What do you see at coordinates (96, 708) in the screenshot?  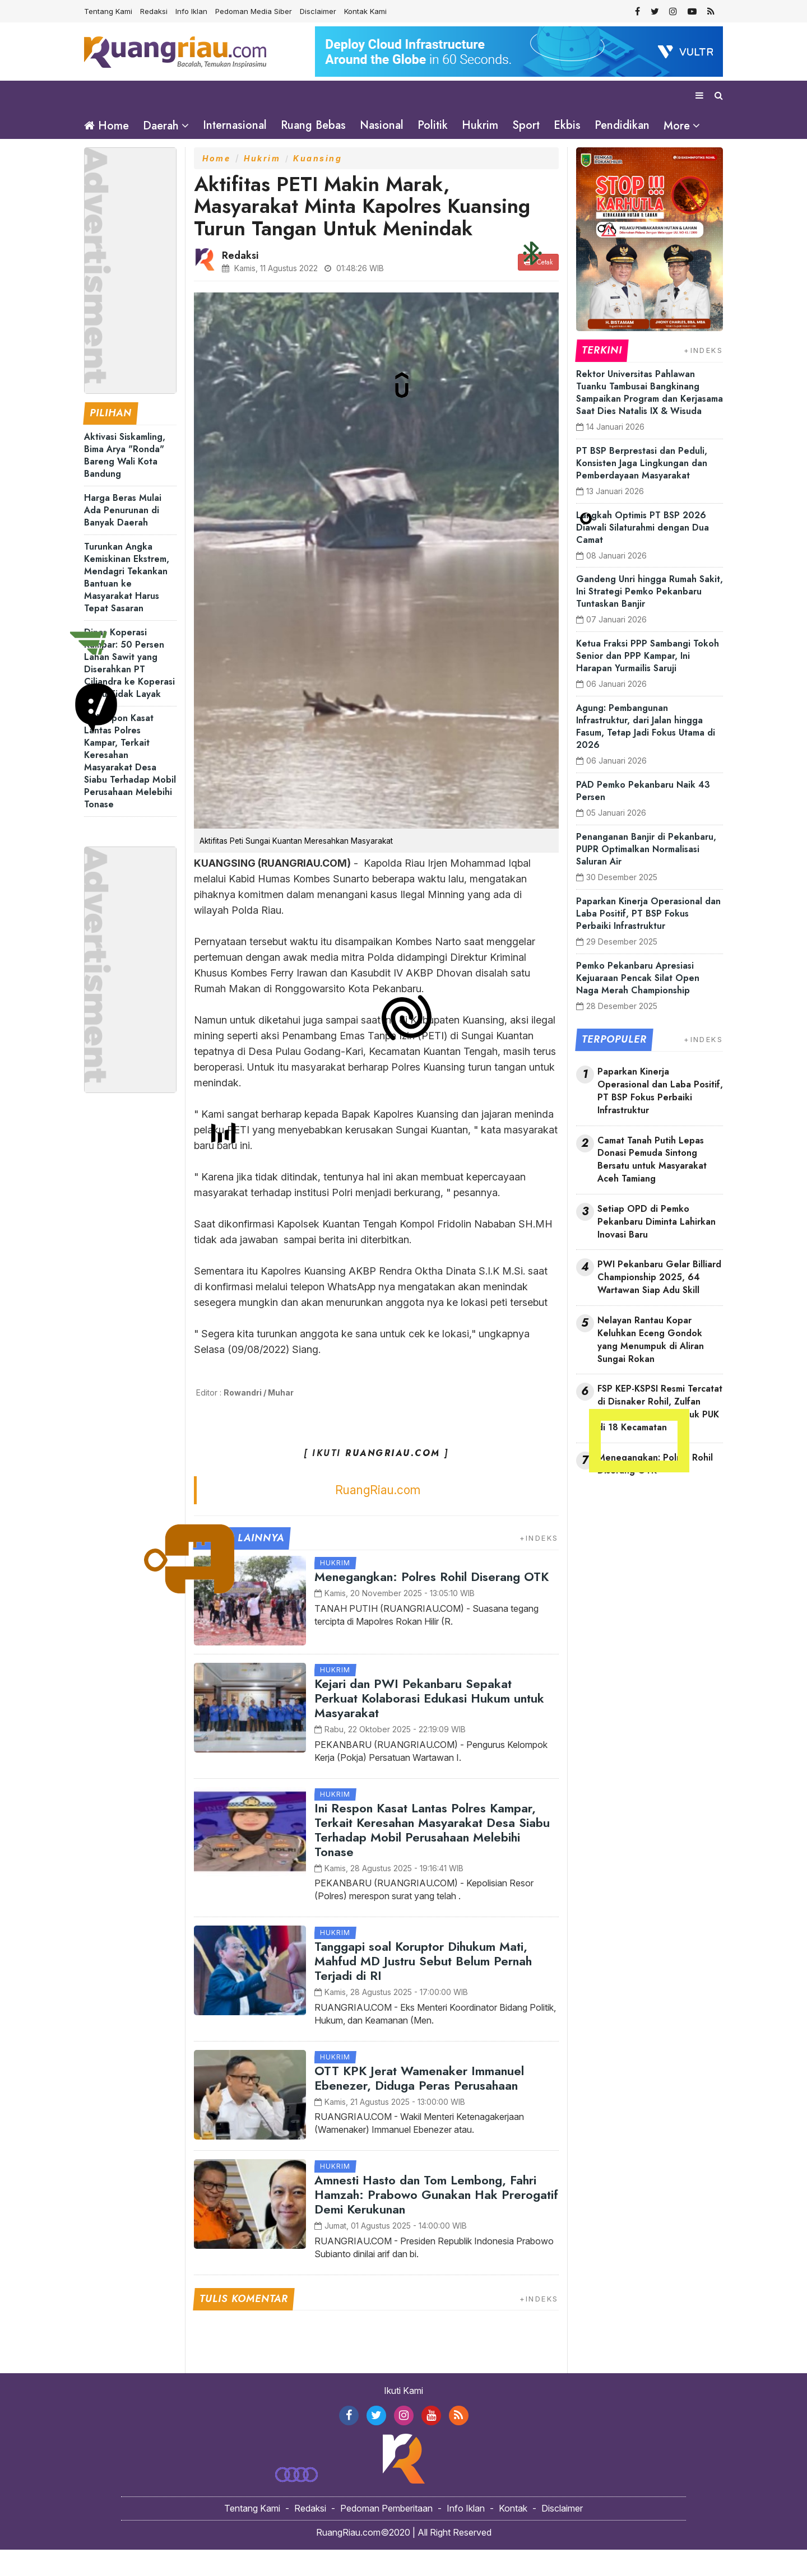 I see `open the devRant app` at bounding box center [96, 708].